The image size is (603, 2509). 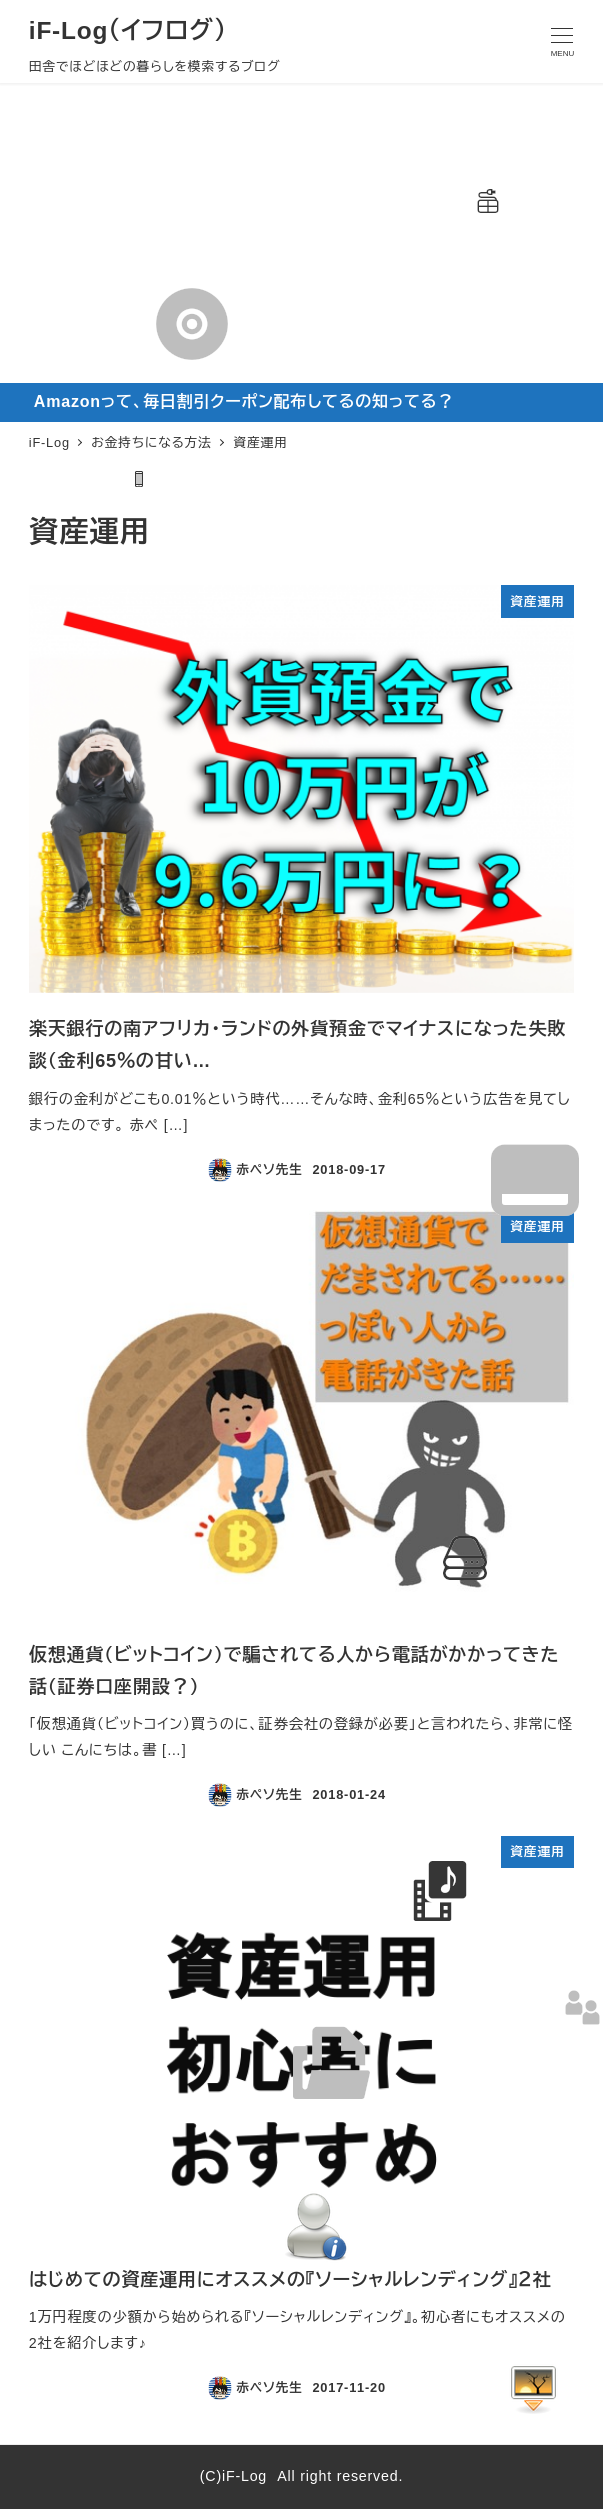 What do you see at coordinates (139, 479) in the screenshot?
I see `indicates a connected multimedia device` at bounding box center [139, 479].